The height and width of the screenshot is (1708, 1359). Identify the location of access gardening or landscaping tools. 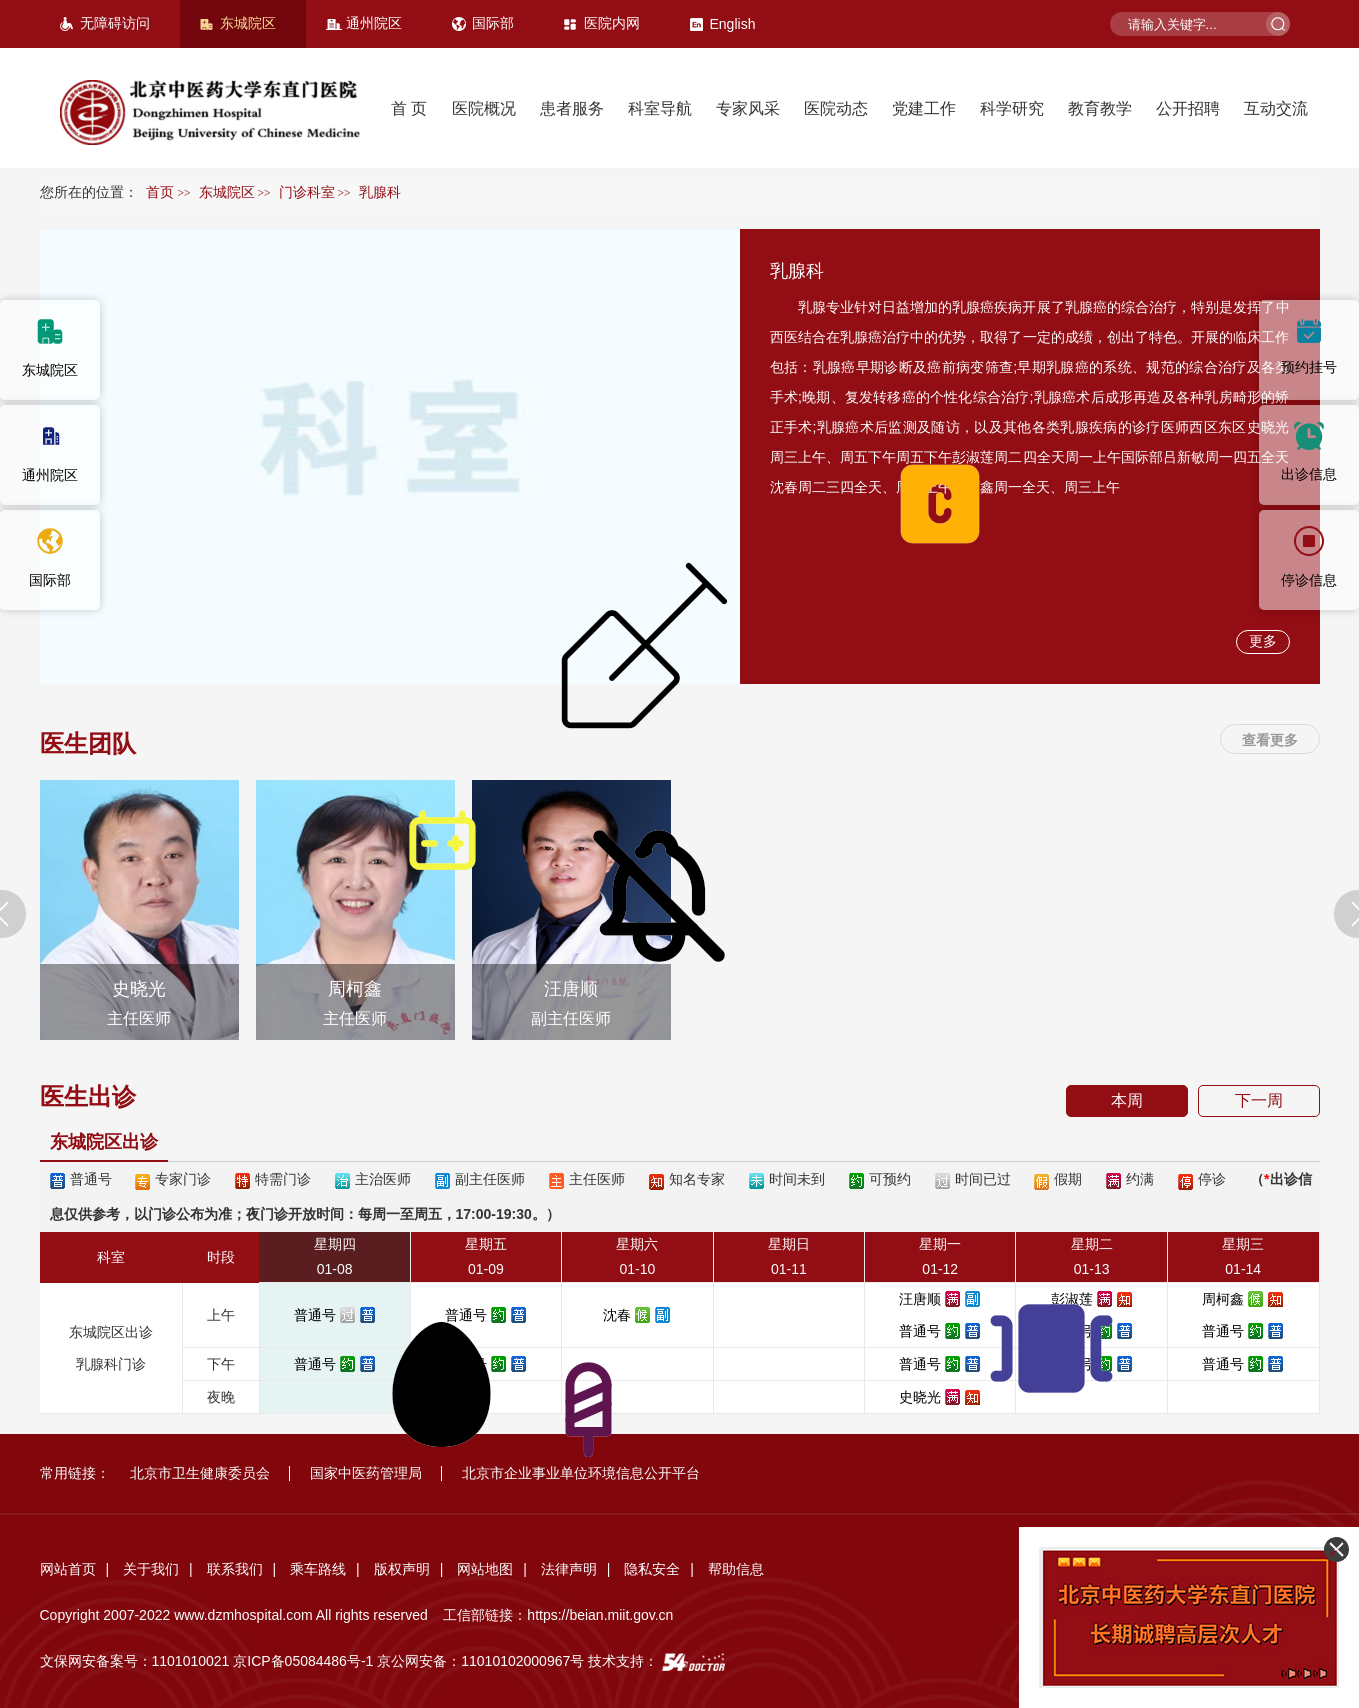
(641, 648).